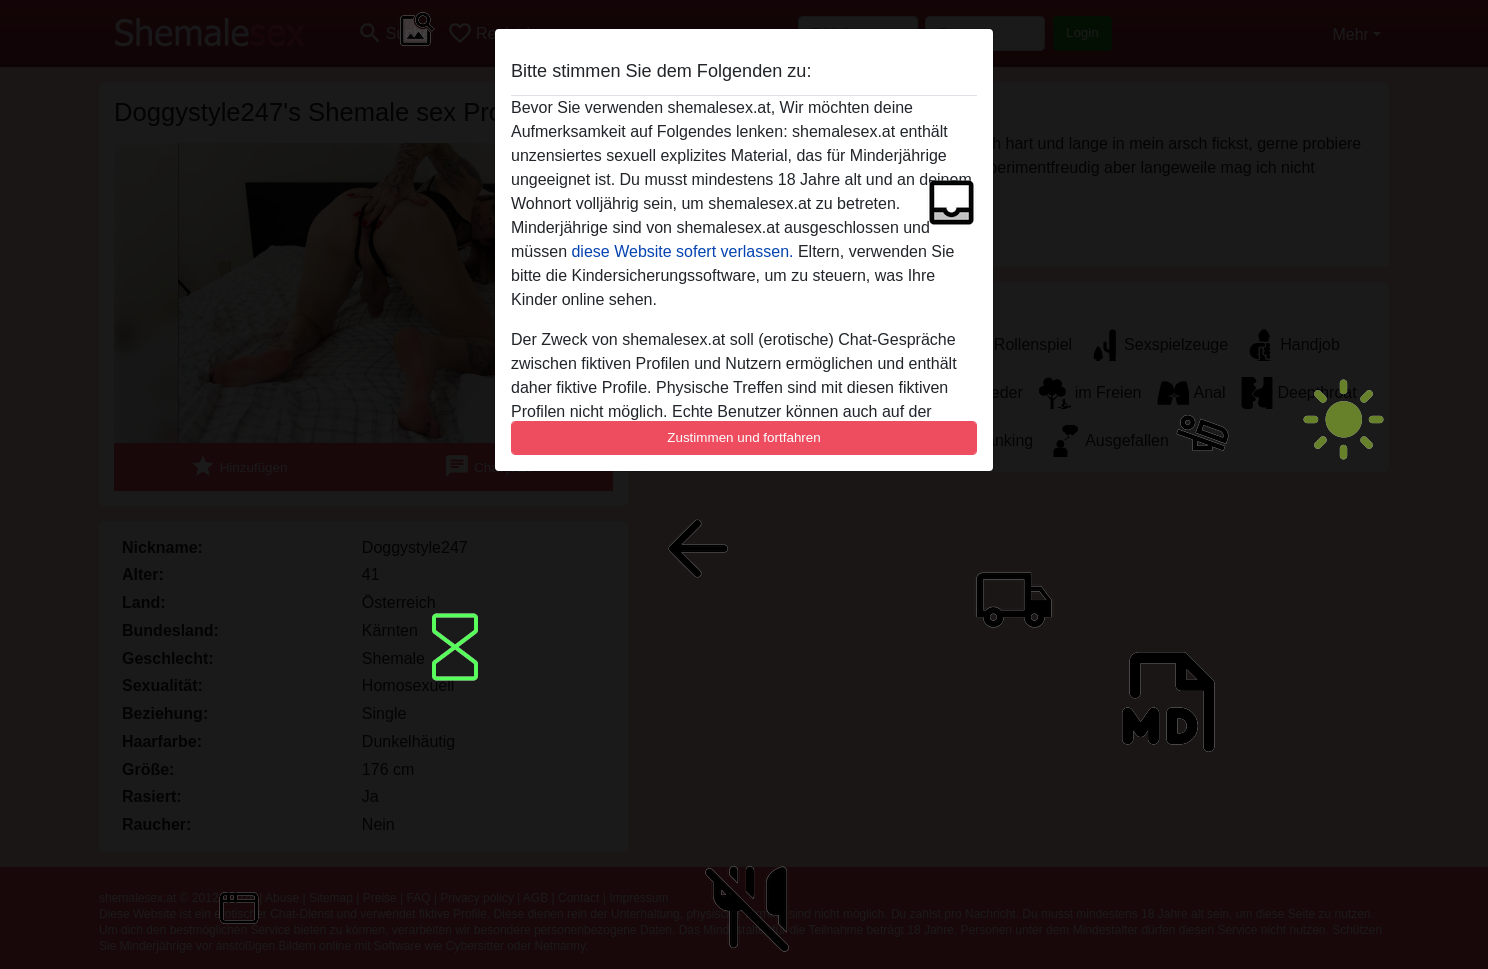 This screenshot has height=969, width=1488. I want to click on open a new application window, so click(239, 908).